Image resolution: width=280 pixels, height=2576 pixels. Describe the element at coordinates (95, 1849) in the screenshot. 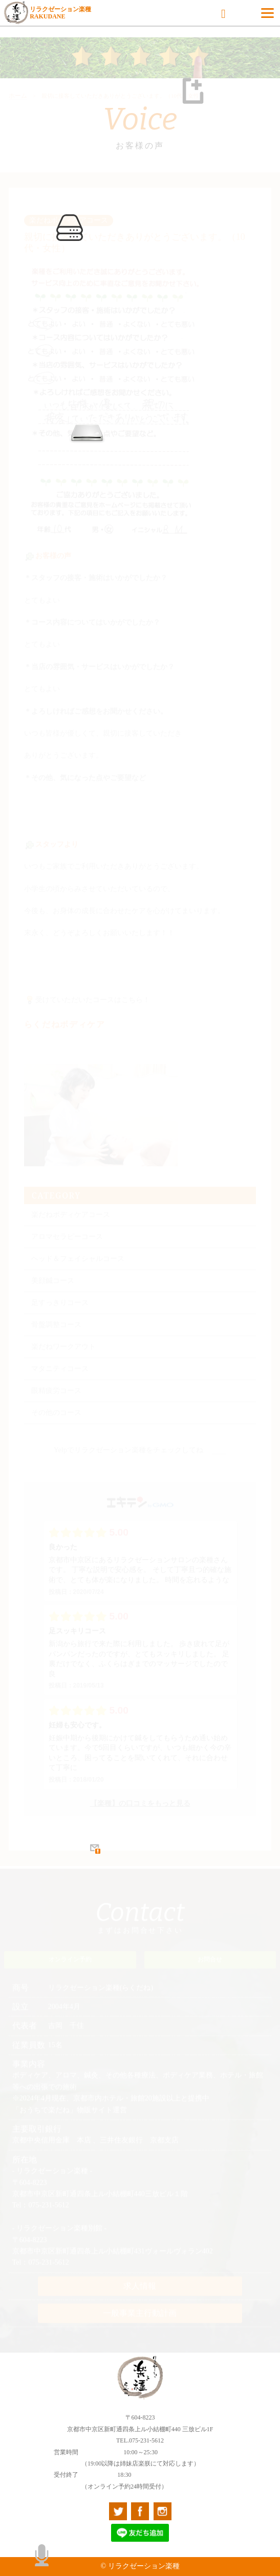

I see `mark email as important` at that location.